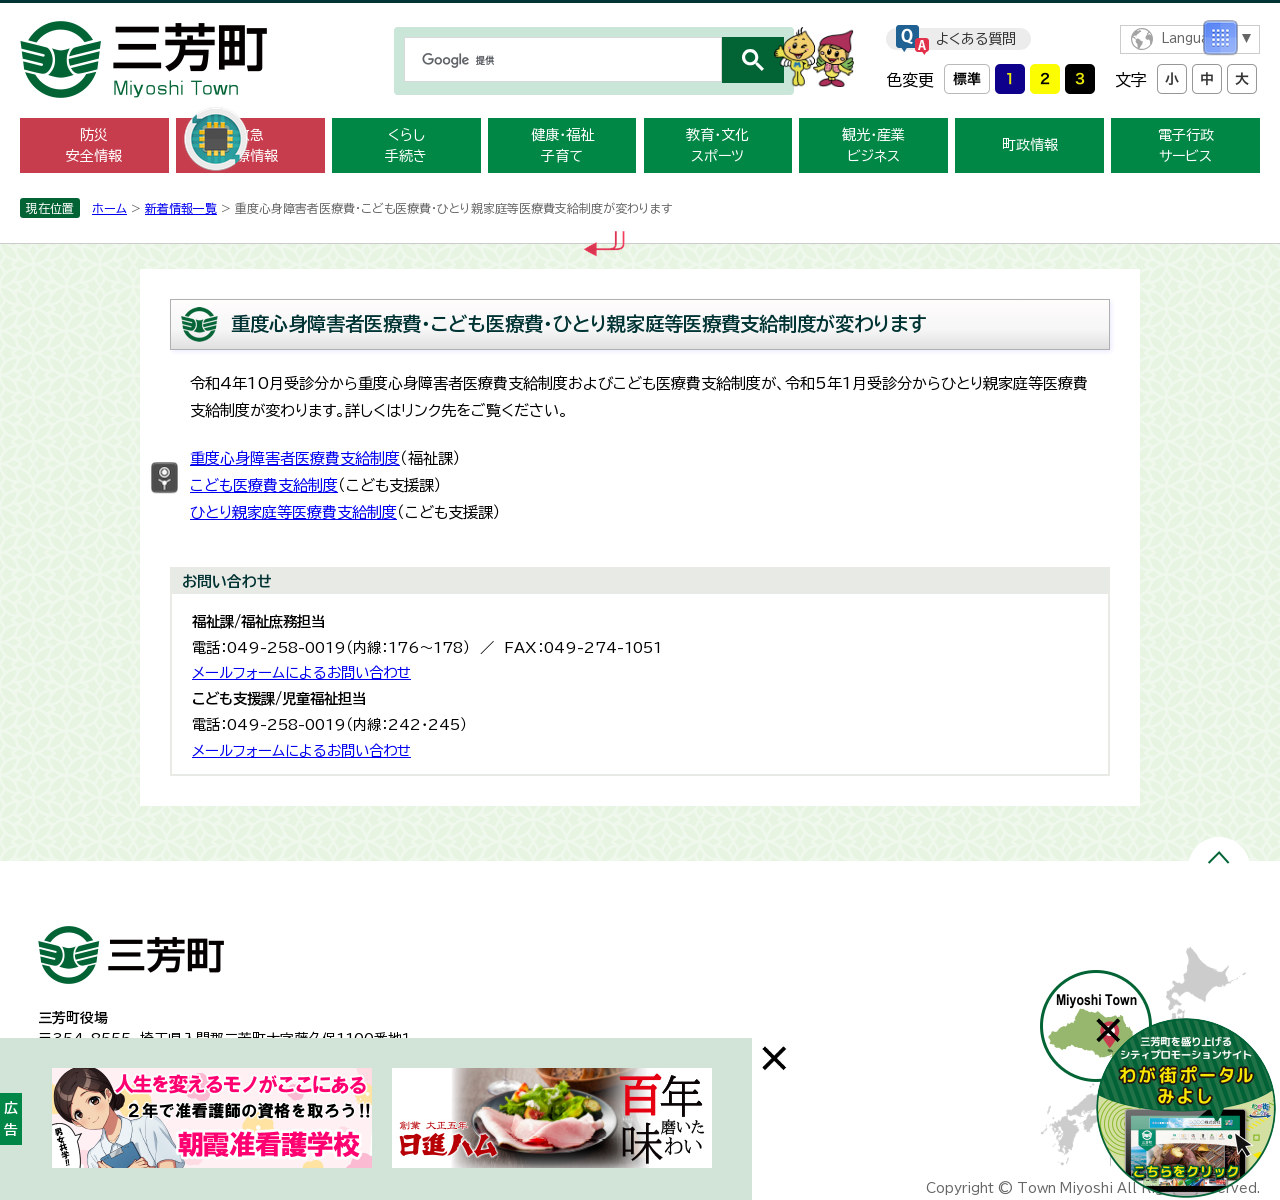 The height and width of the screenshot is (1200, 1280). What do you see at coordinates (603, 243) in the screenshot?
I see `reply to all recipients of an email` at bounding box center [603, 243].